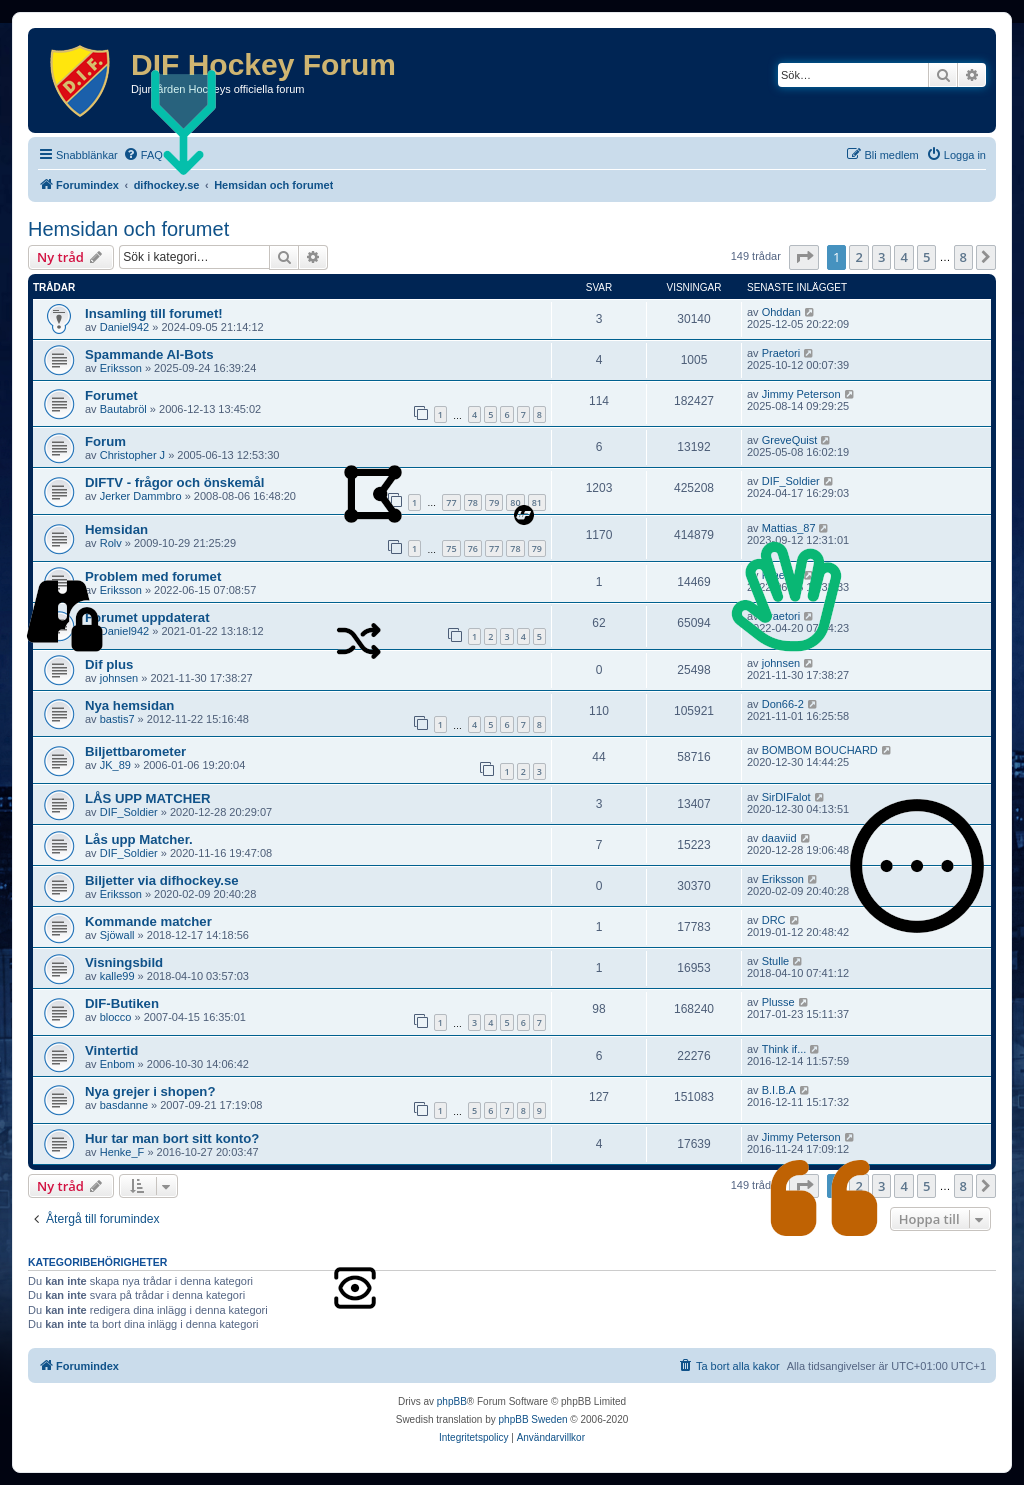 Image resolution: width=1024 pixels, height=1485 pixels. Describe the element at coordinates (524, 515) in the screenshot. I see `wpressr logo` at that location.